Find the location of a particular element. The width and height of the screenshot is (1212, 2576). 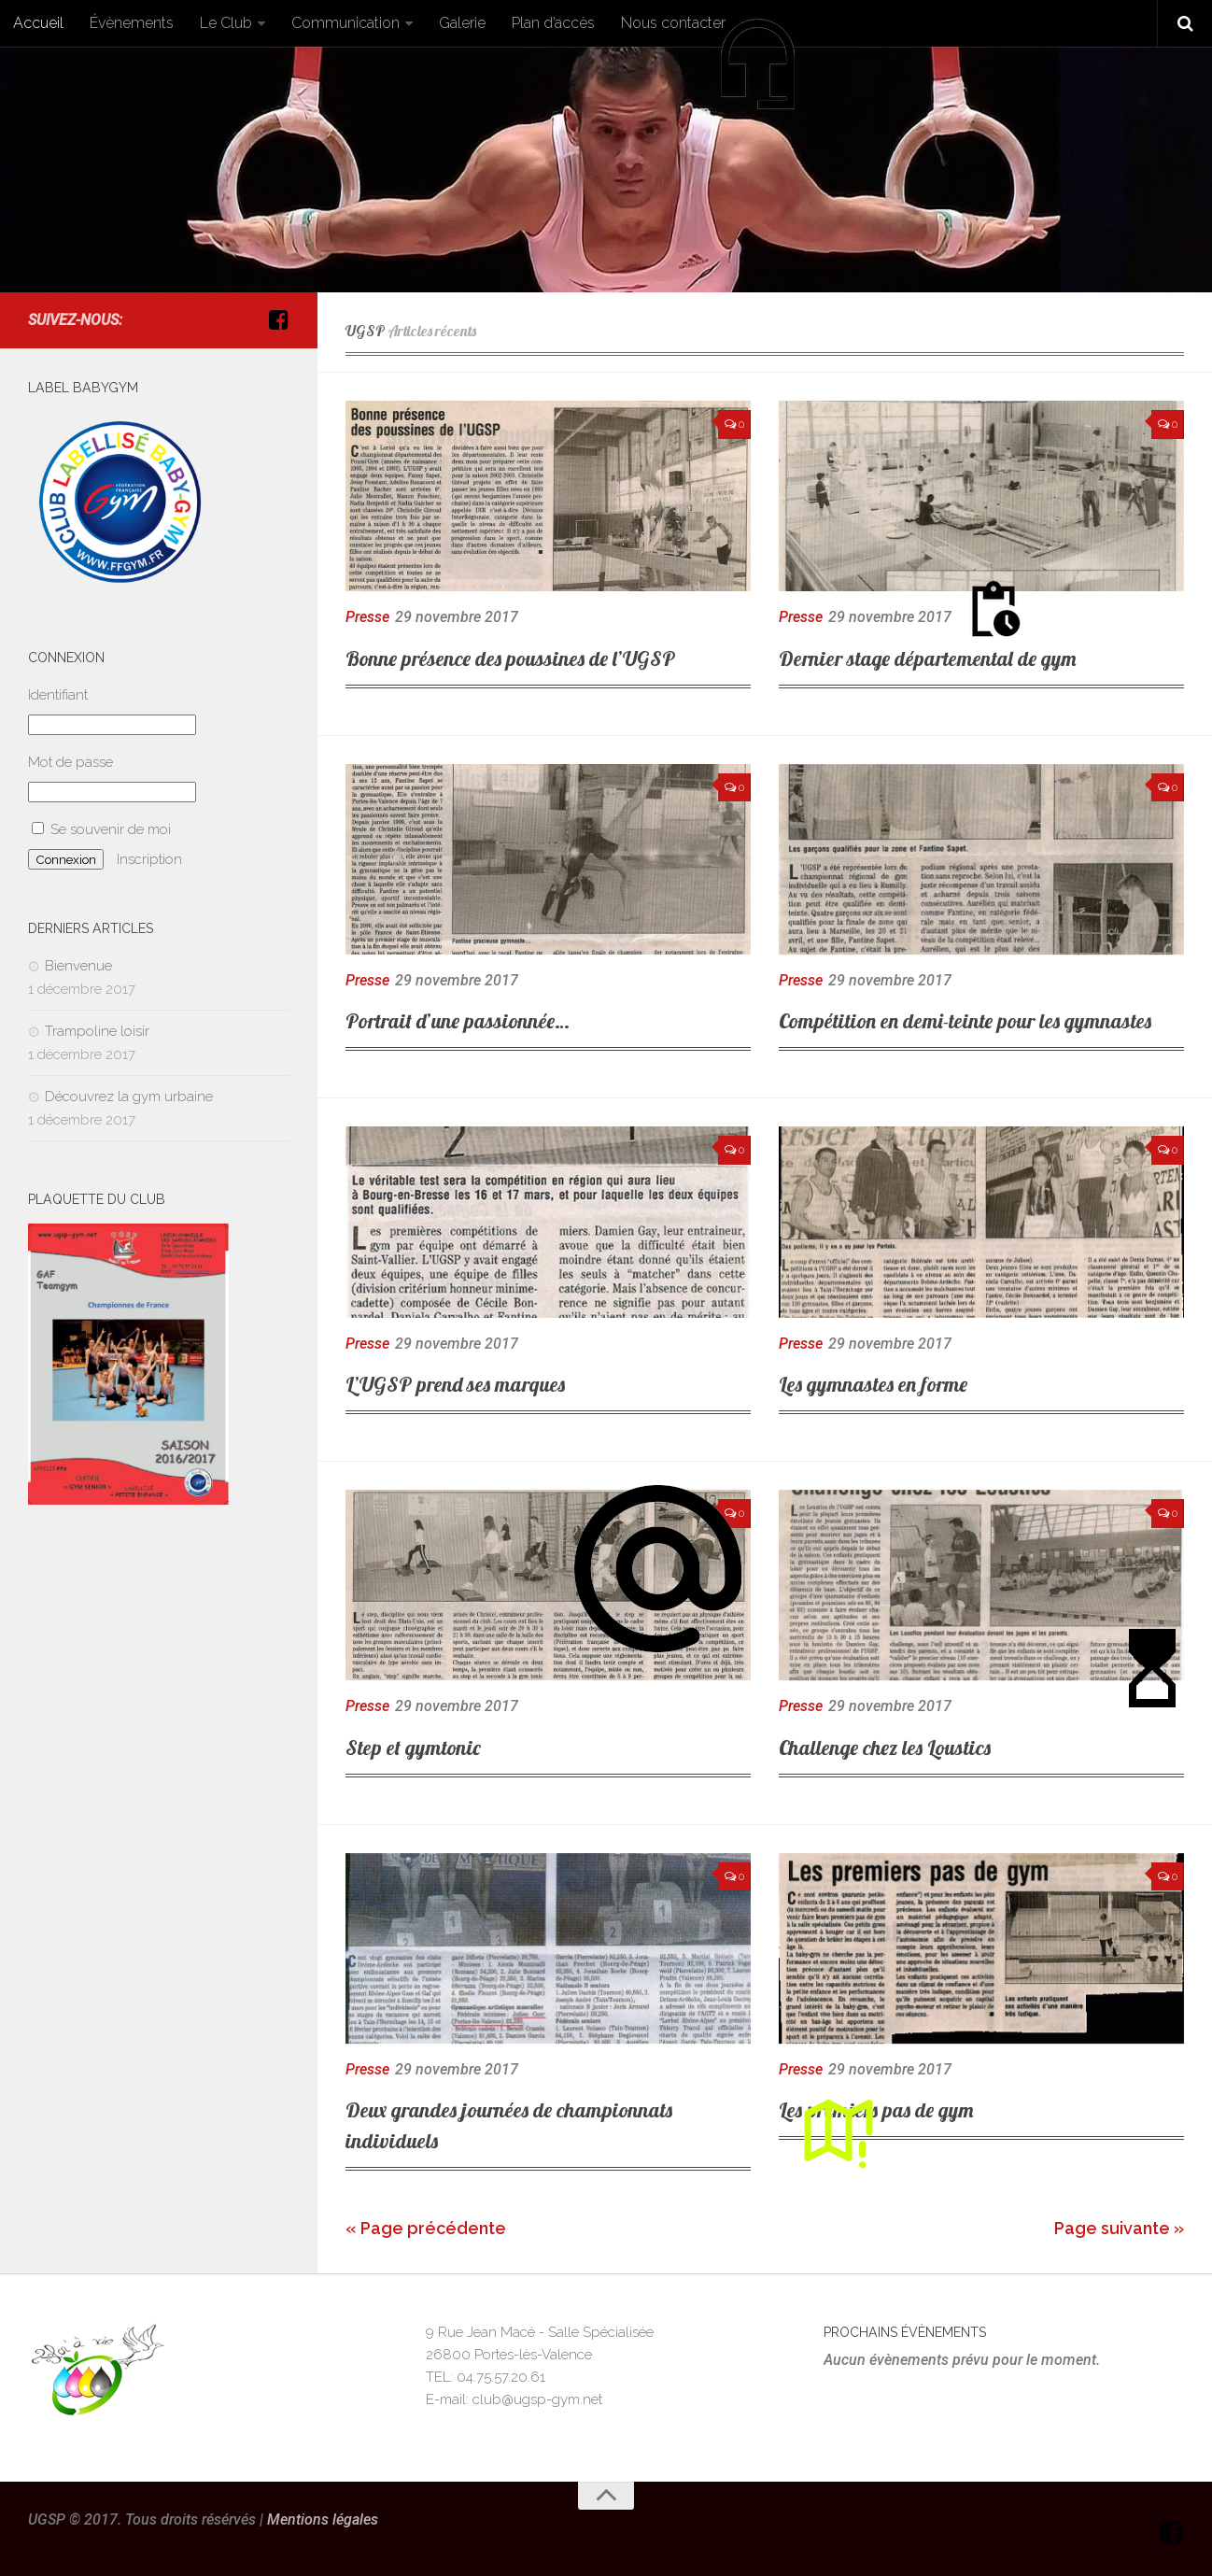

mention or tag a user is located at coordinates (657, 1568).